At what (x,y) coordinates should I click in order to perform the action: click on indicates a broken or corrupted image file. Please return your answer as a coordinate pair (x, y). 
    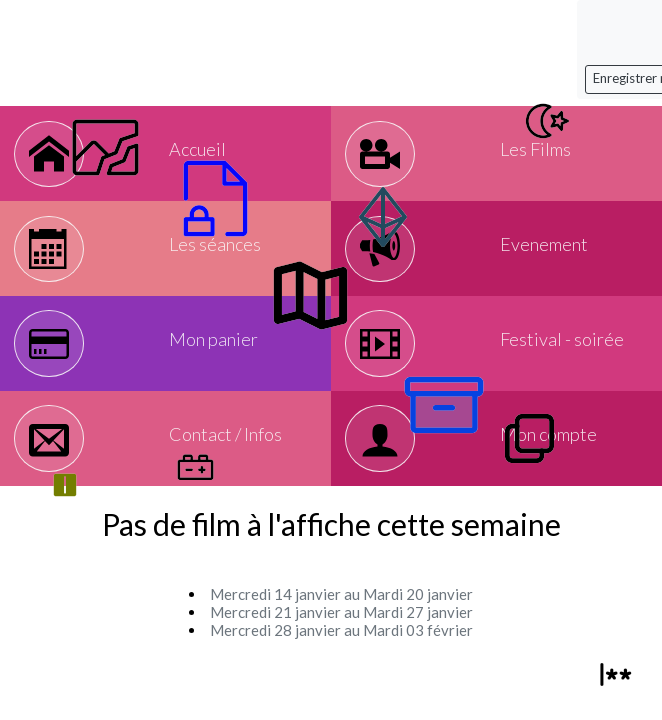
    Looking at the image, I should click on (105, 147).